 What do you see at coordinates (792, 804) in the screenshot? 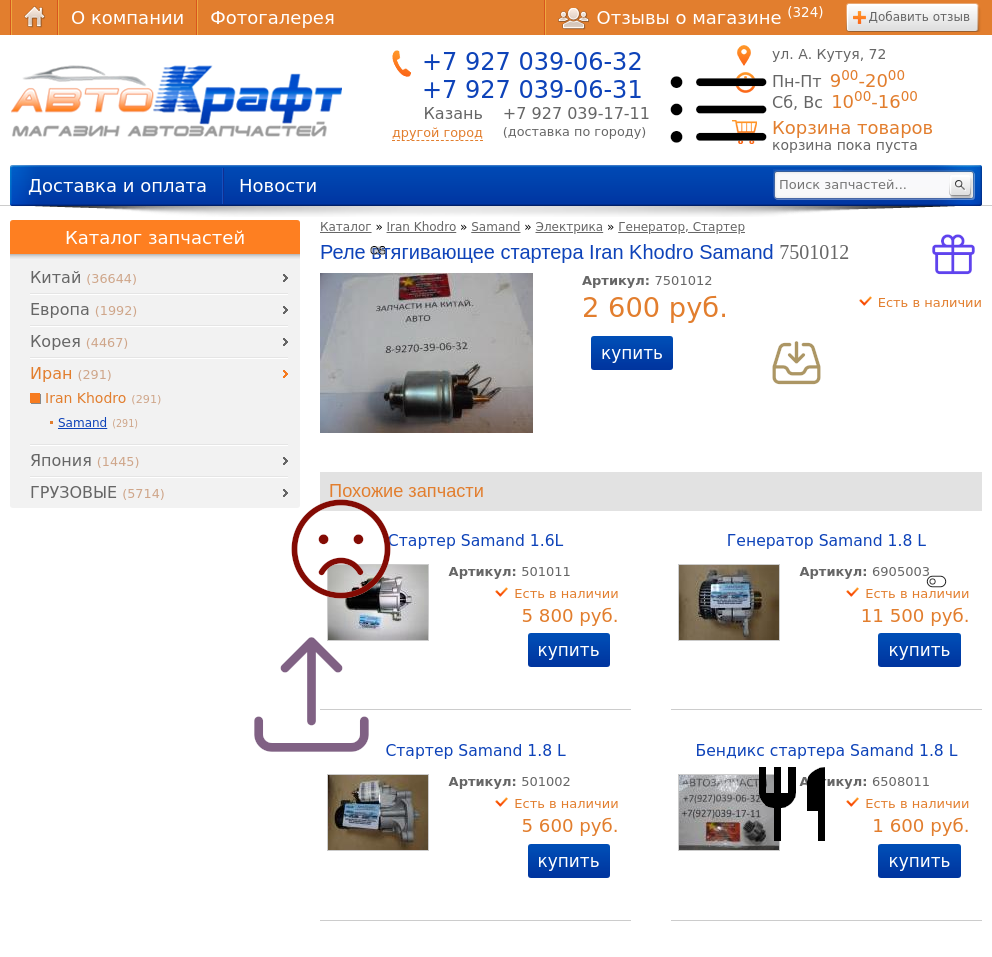
I see `find nearby restaurants` at bounding box center [792, 804].